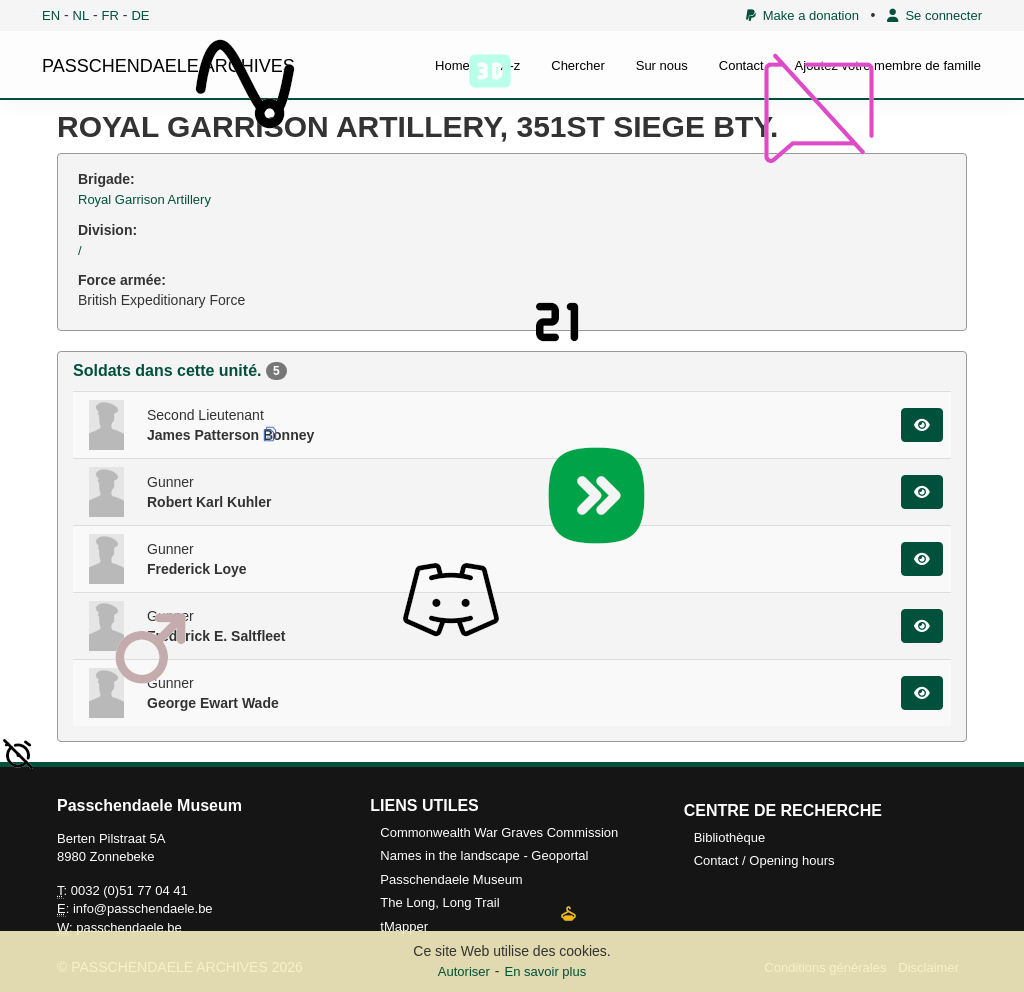  What do you see at coordinates (819, 104) in the screenshot?
I see `mute or disable chat notifications` at bounding box center [819, 104].